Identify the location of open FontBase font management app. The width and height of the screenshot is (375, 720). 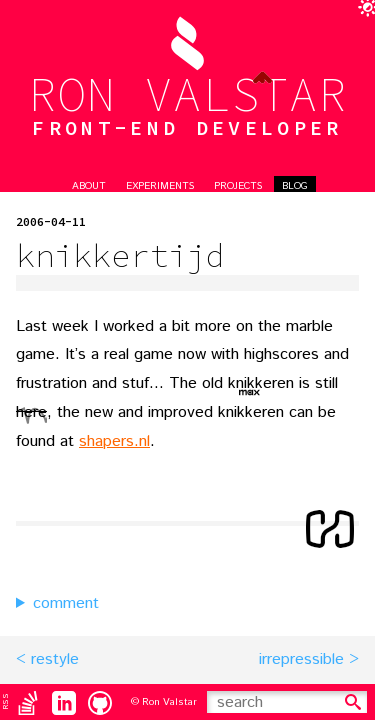
(262, 77).